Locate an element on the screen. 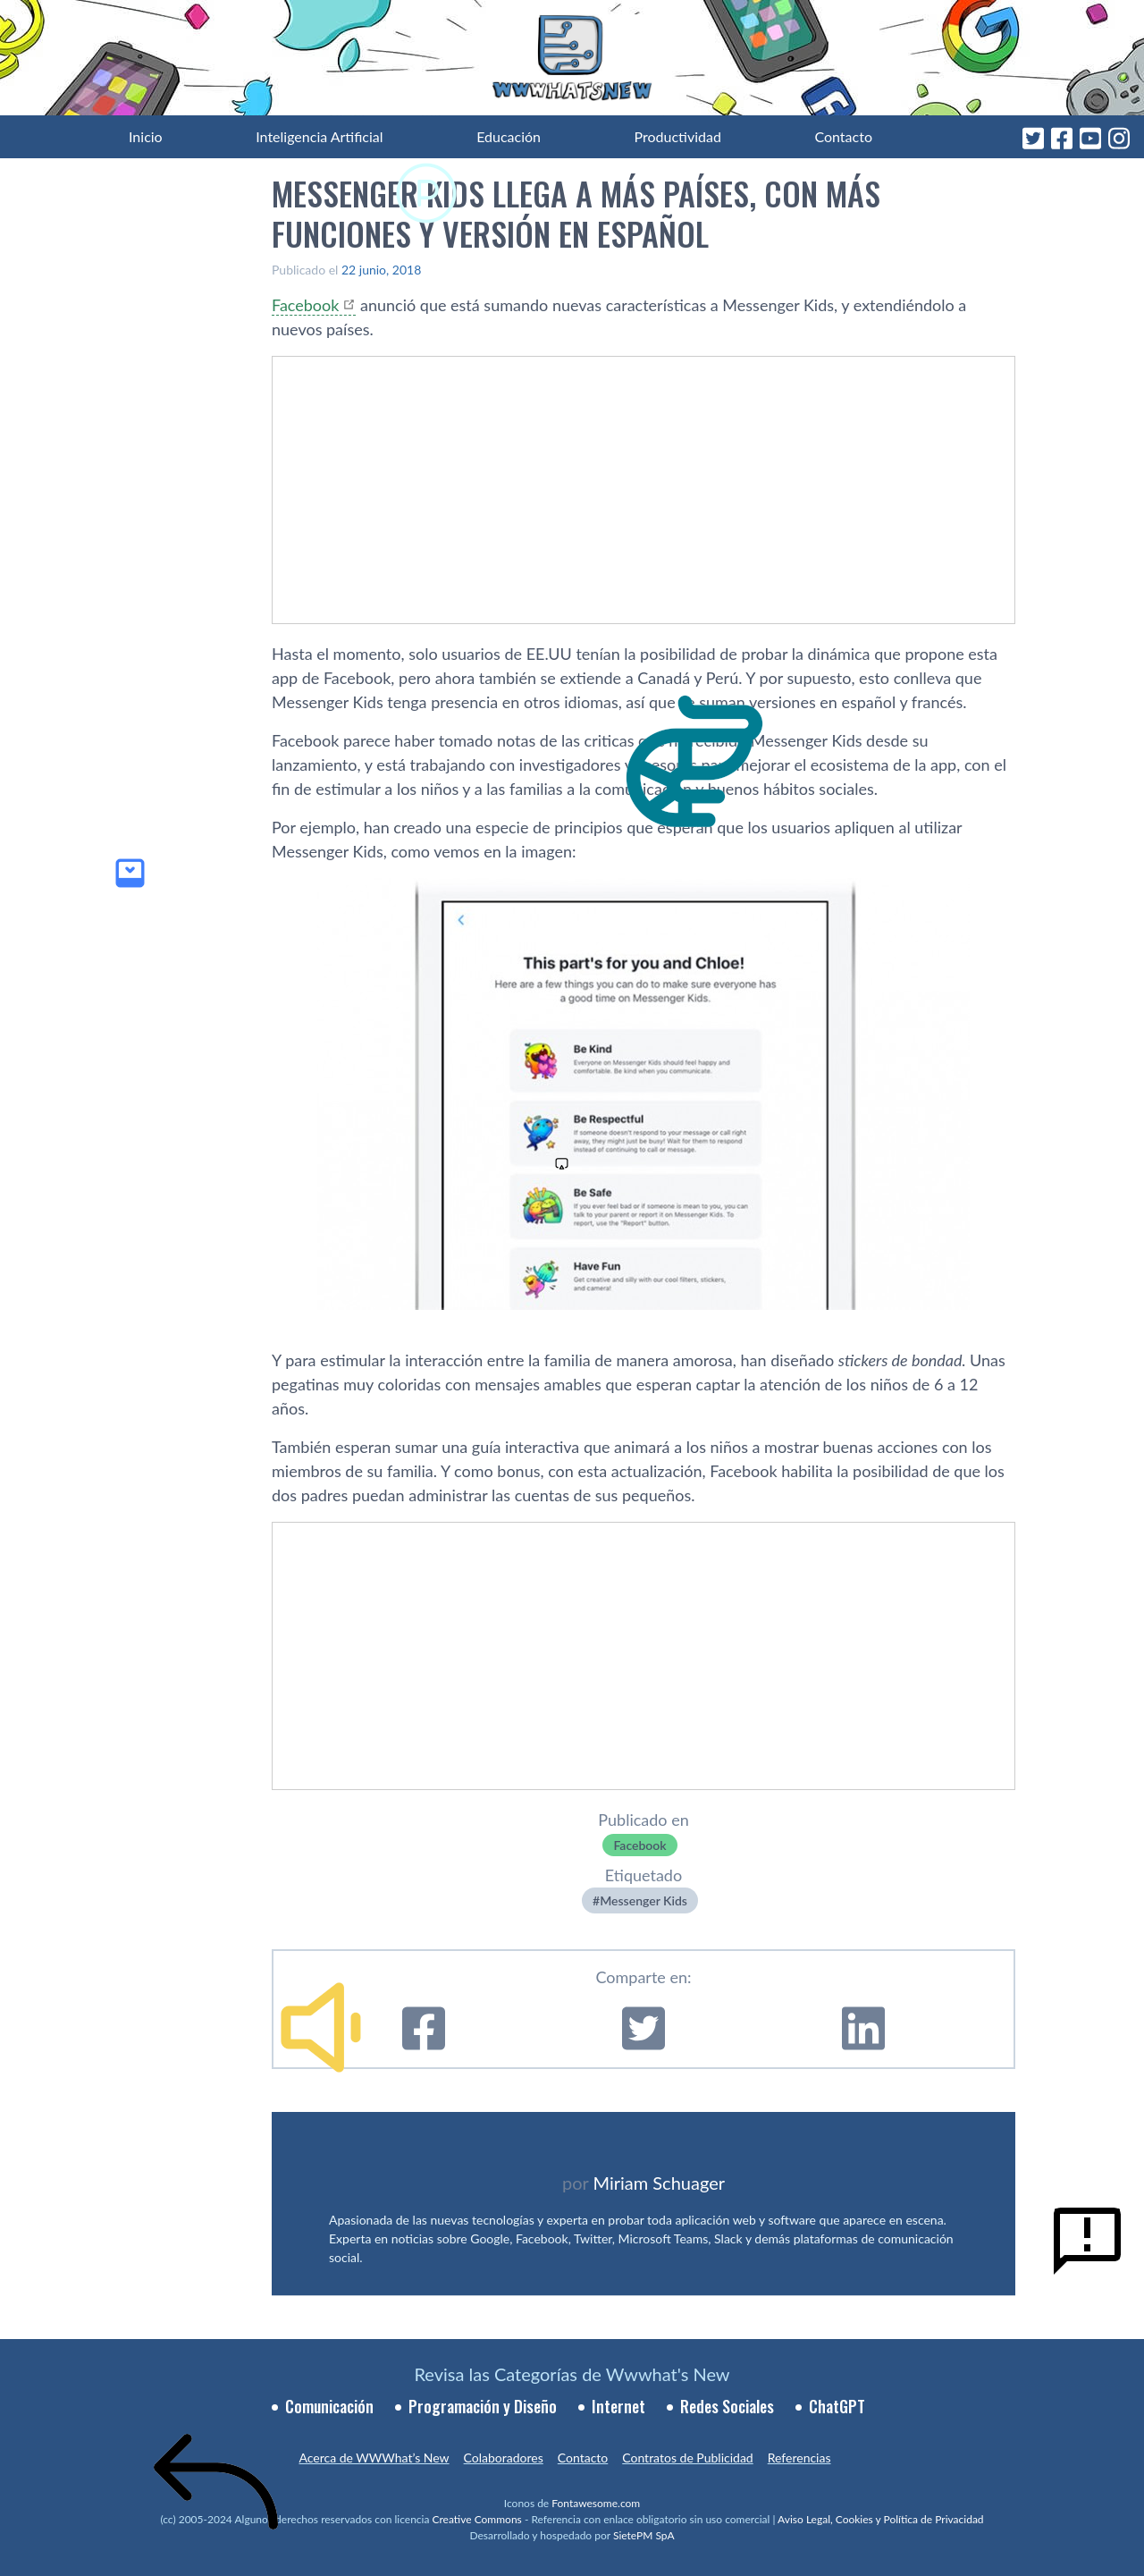  select shrimp or shellfish as a food preference is located at coordinates (694, 764).